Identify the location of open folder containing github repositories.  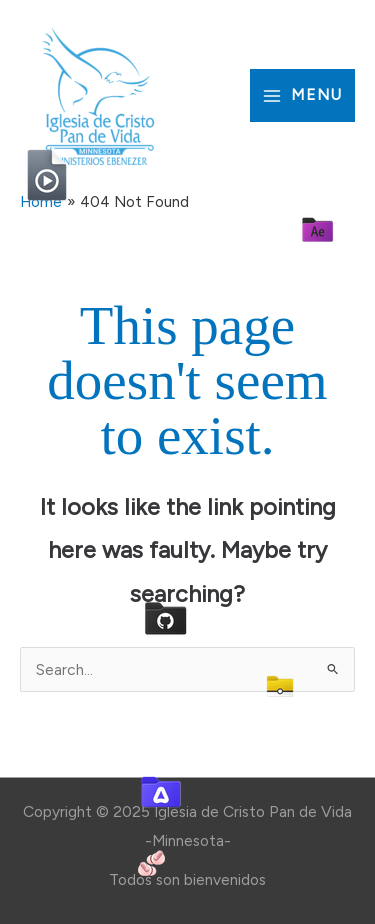
(165, 619).